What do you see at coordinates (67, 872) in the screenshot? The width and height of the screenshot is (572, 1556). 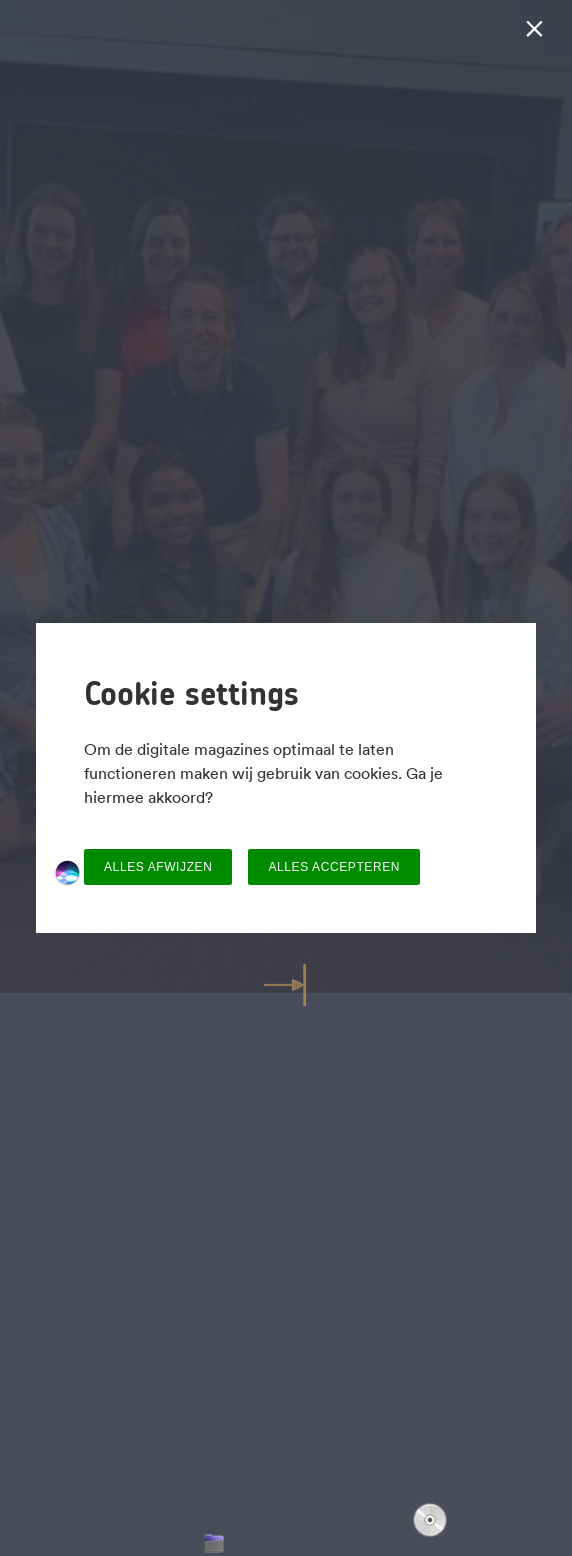 I see `open Siri settings and preferences` at bounding box center [67, 872].